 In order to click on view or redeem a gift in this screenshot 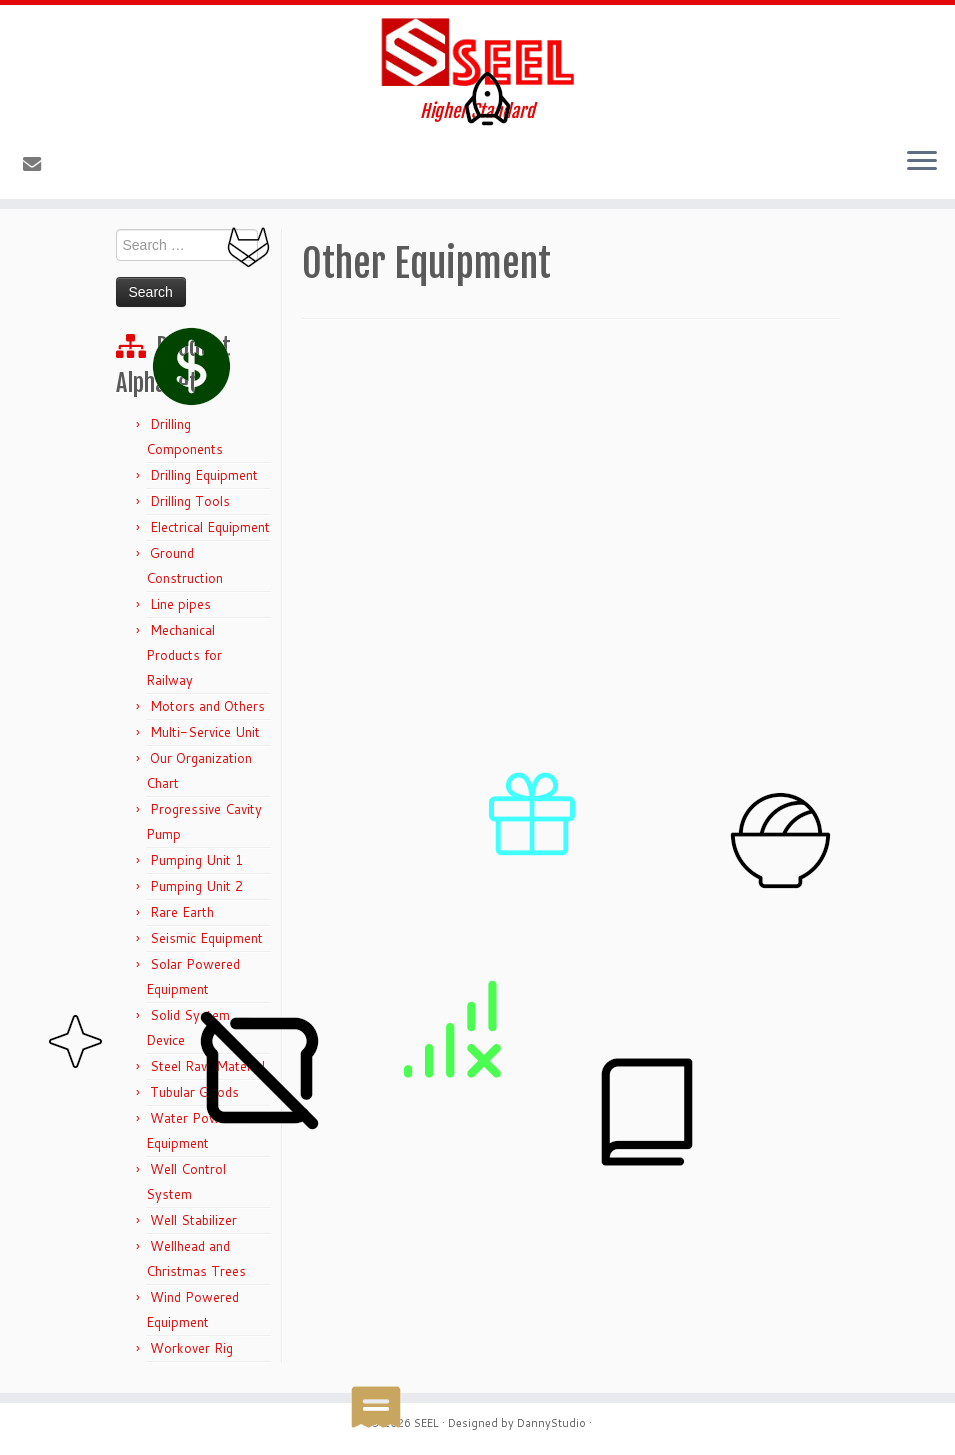, I will do `click(532, 819)`.